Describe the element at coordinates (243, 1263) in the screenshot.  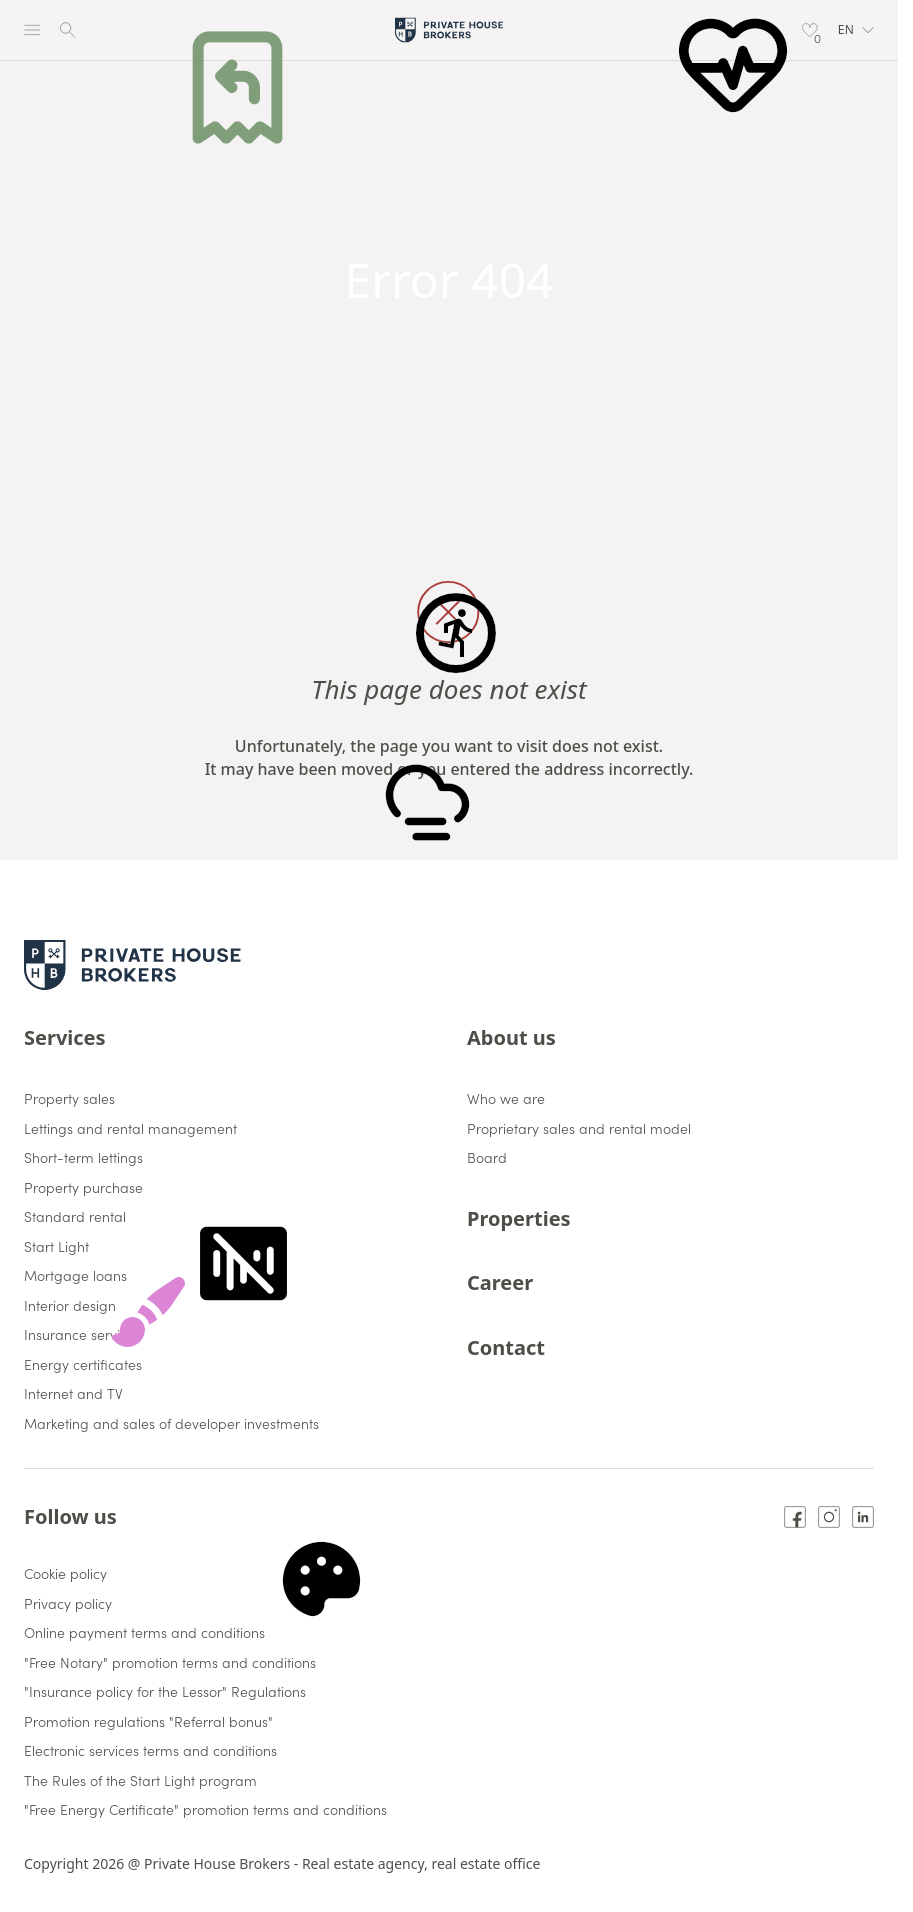
I see `mute or disable audio input` at that location.